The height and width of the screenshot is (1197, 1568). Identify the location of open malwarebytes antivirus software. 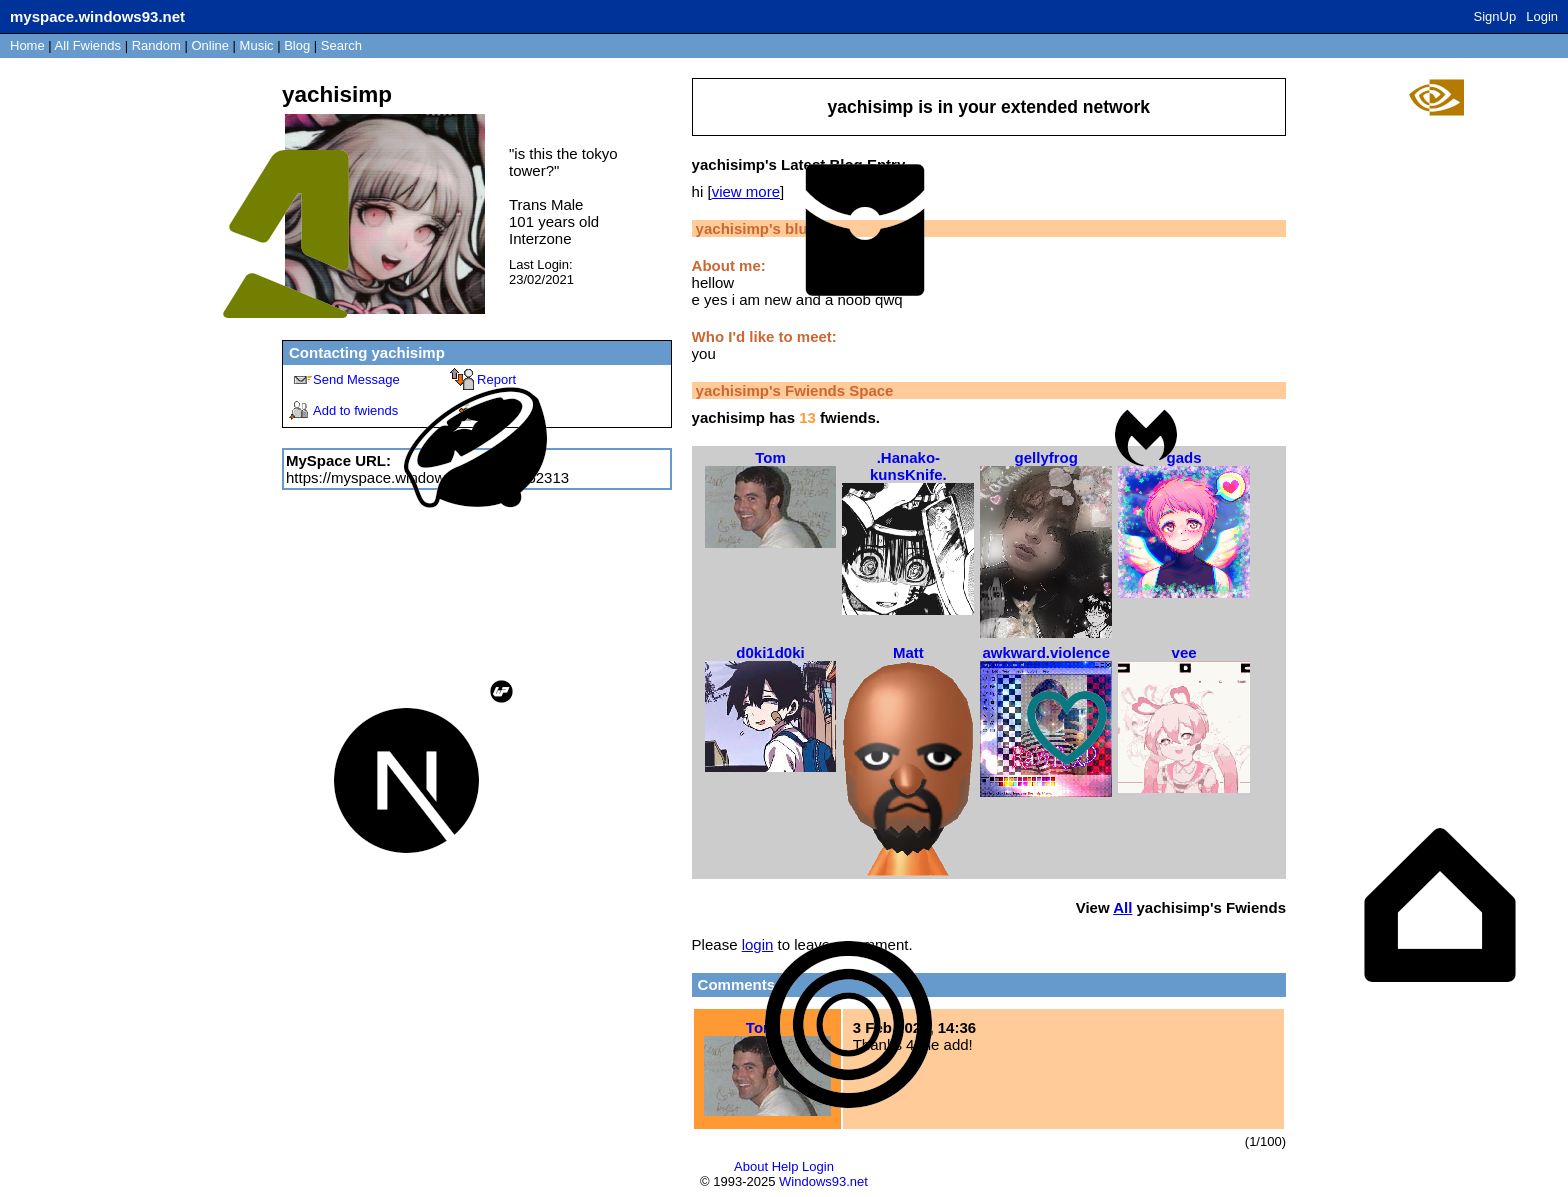
(1146, 438).